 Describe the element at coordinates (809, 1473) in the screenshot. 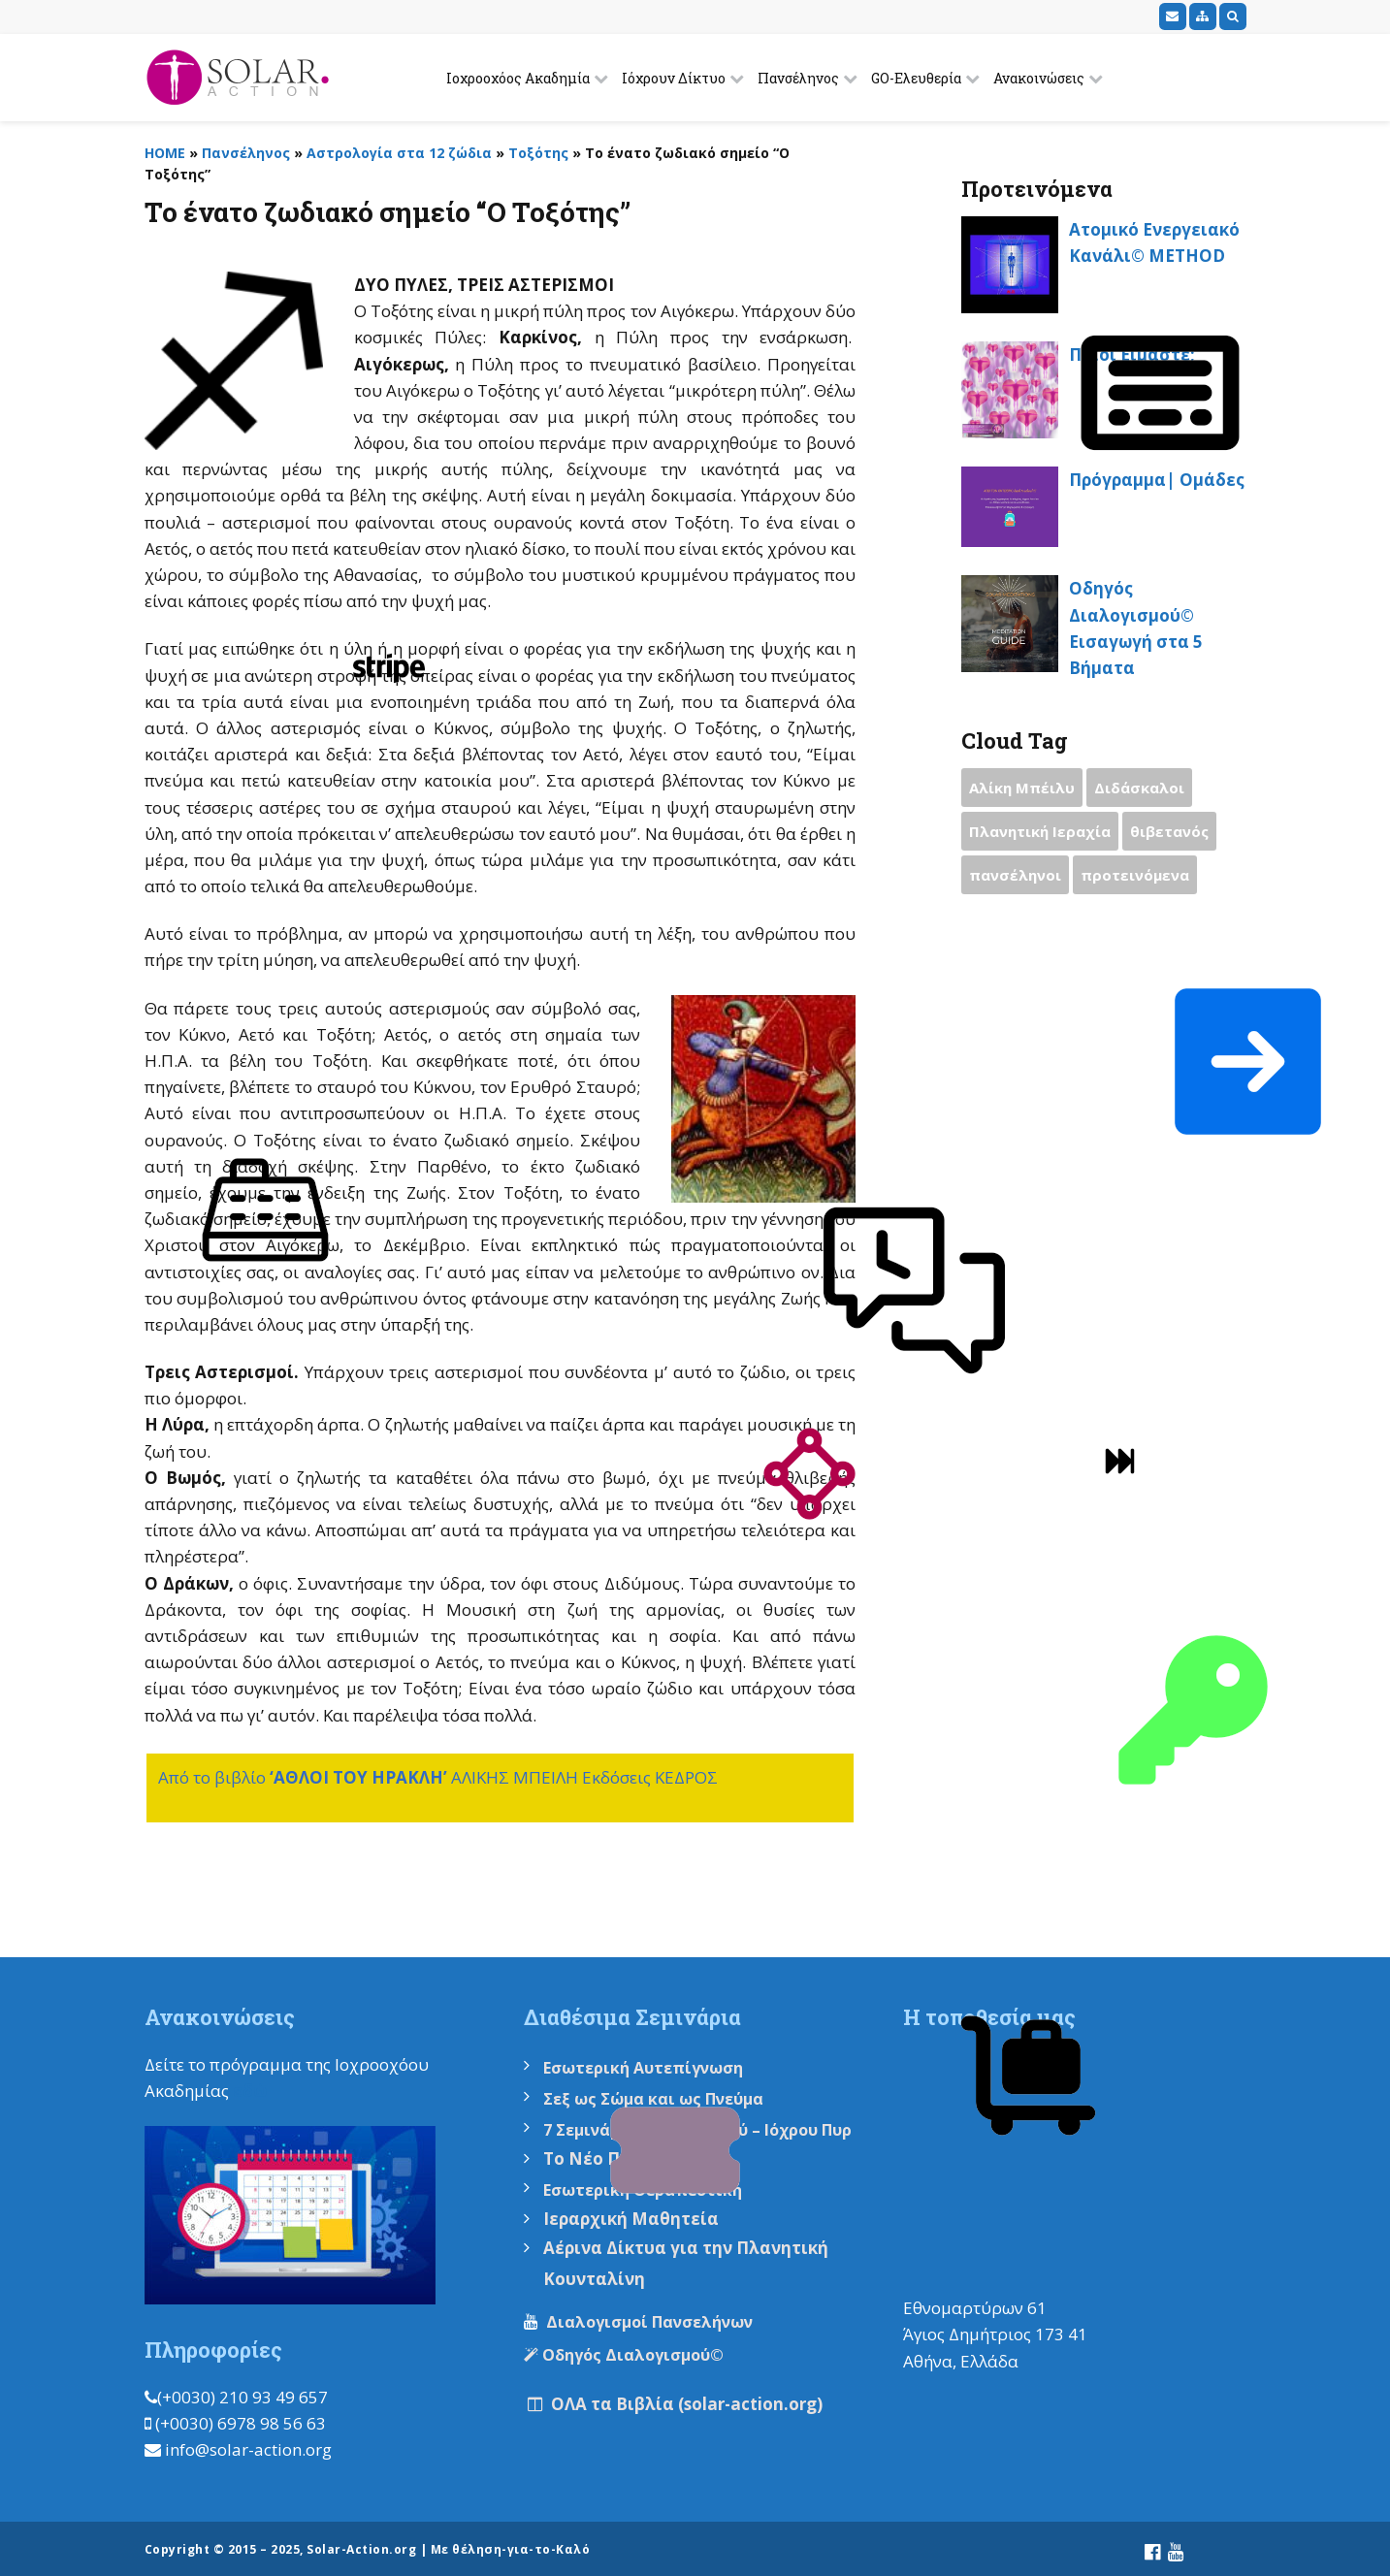

I see `view ring network topology` at that location.